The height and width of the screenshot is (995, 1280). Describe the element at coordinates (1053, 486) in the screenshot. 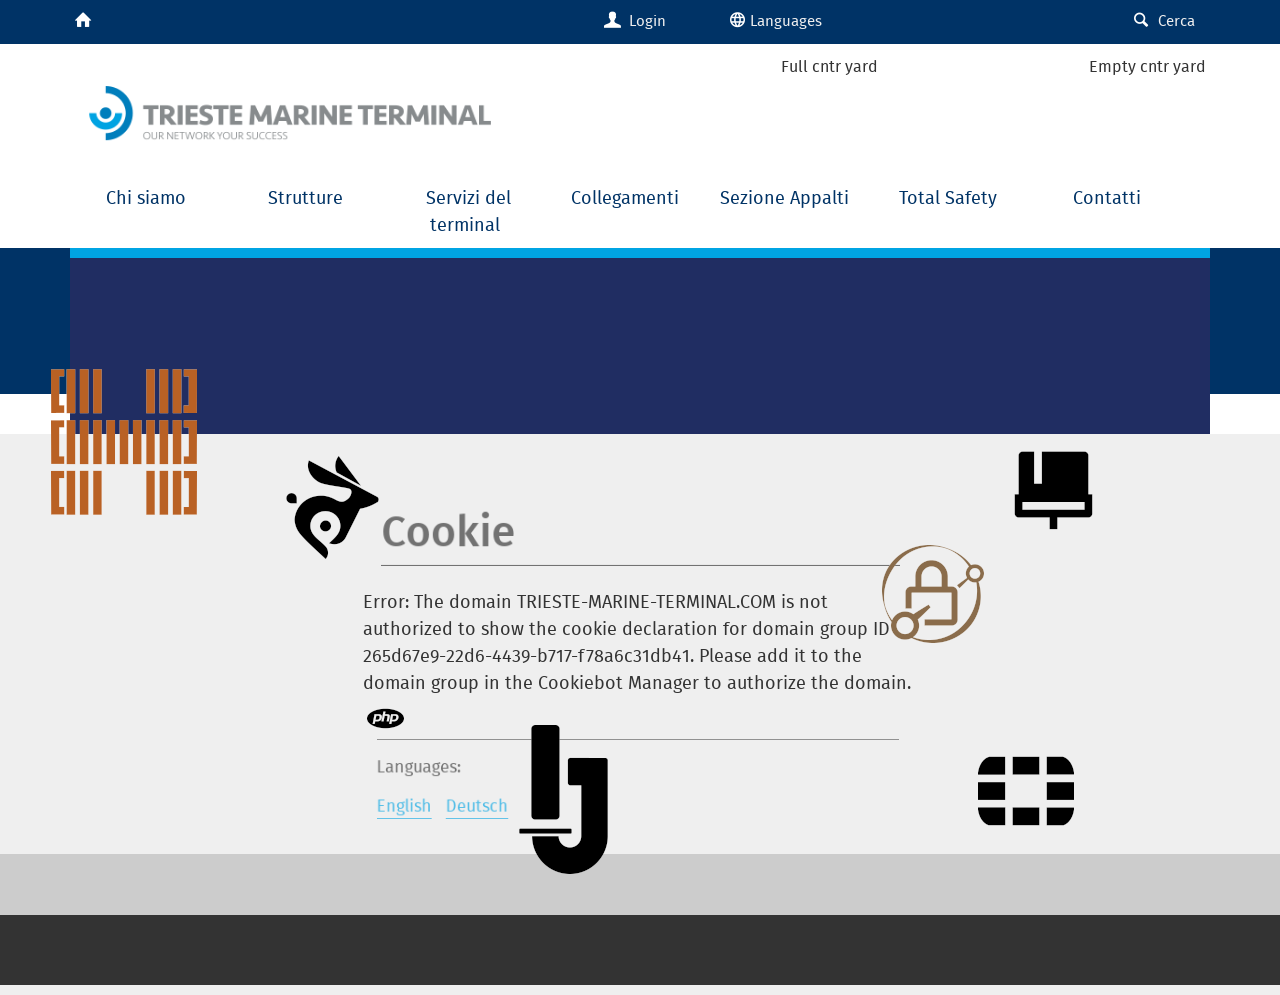

I see `access brush or painting tools` at that location.